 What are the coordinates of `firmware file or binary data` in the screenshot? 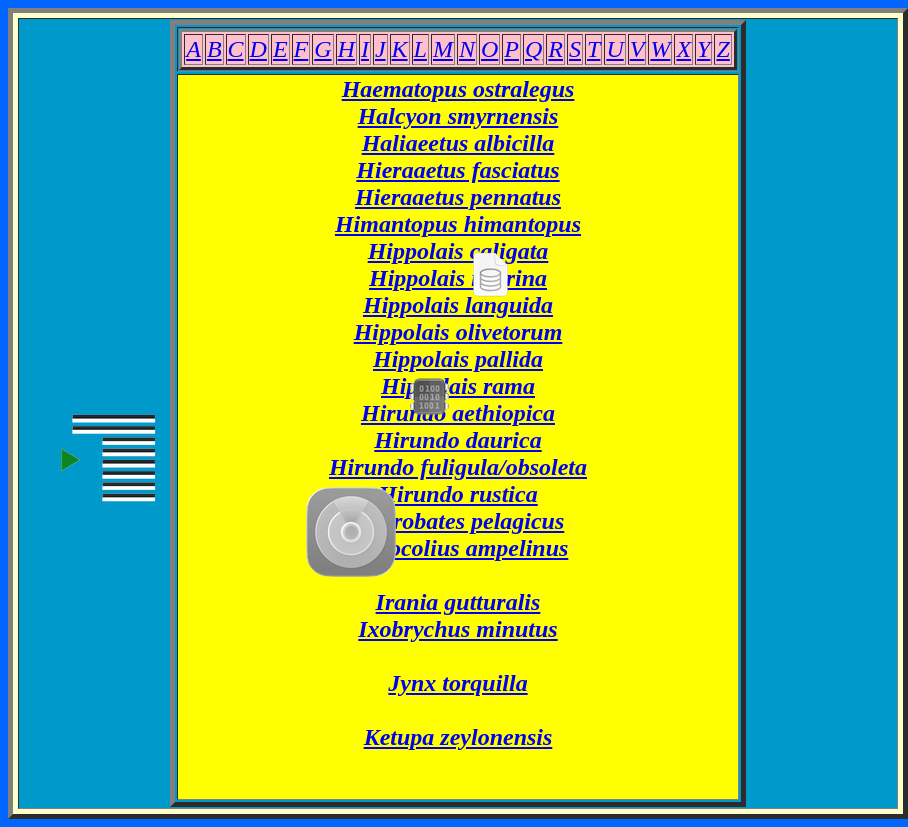 It's located at (429, 396).